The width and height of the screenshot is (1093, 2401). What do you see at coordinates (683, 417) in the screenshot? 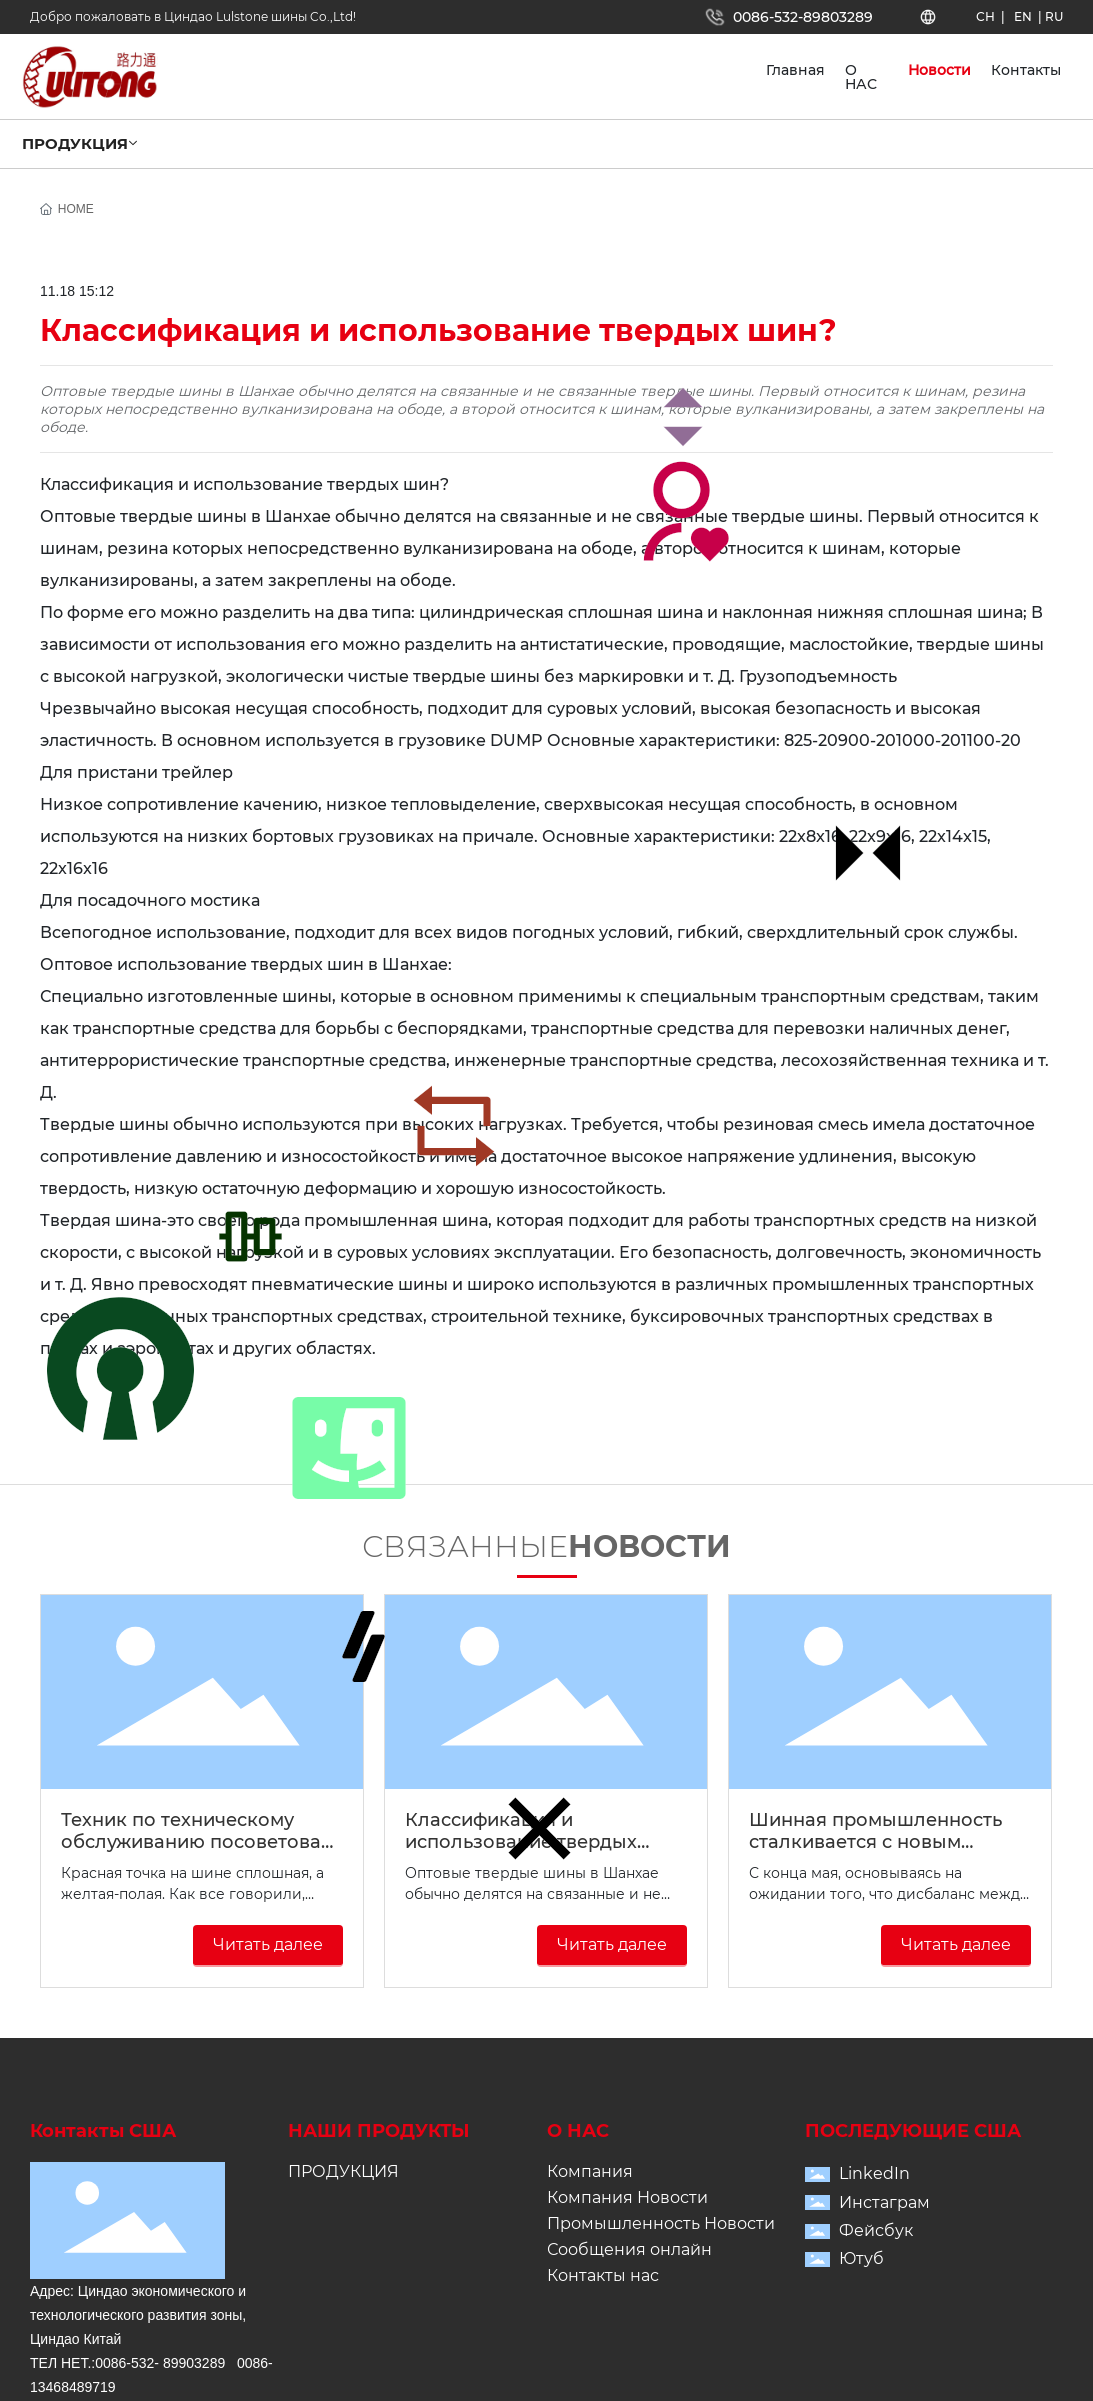
I see `expand or collapse content vertically` at bounding box center [683, 417].